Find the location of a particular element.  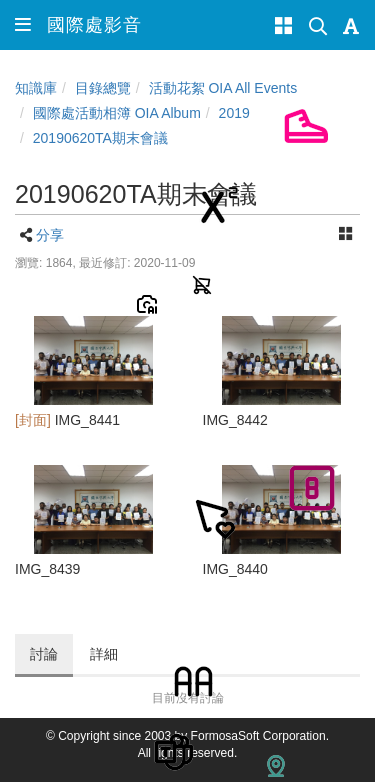

access footwear or shoe category is located at coordinates (304, 127).